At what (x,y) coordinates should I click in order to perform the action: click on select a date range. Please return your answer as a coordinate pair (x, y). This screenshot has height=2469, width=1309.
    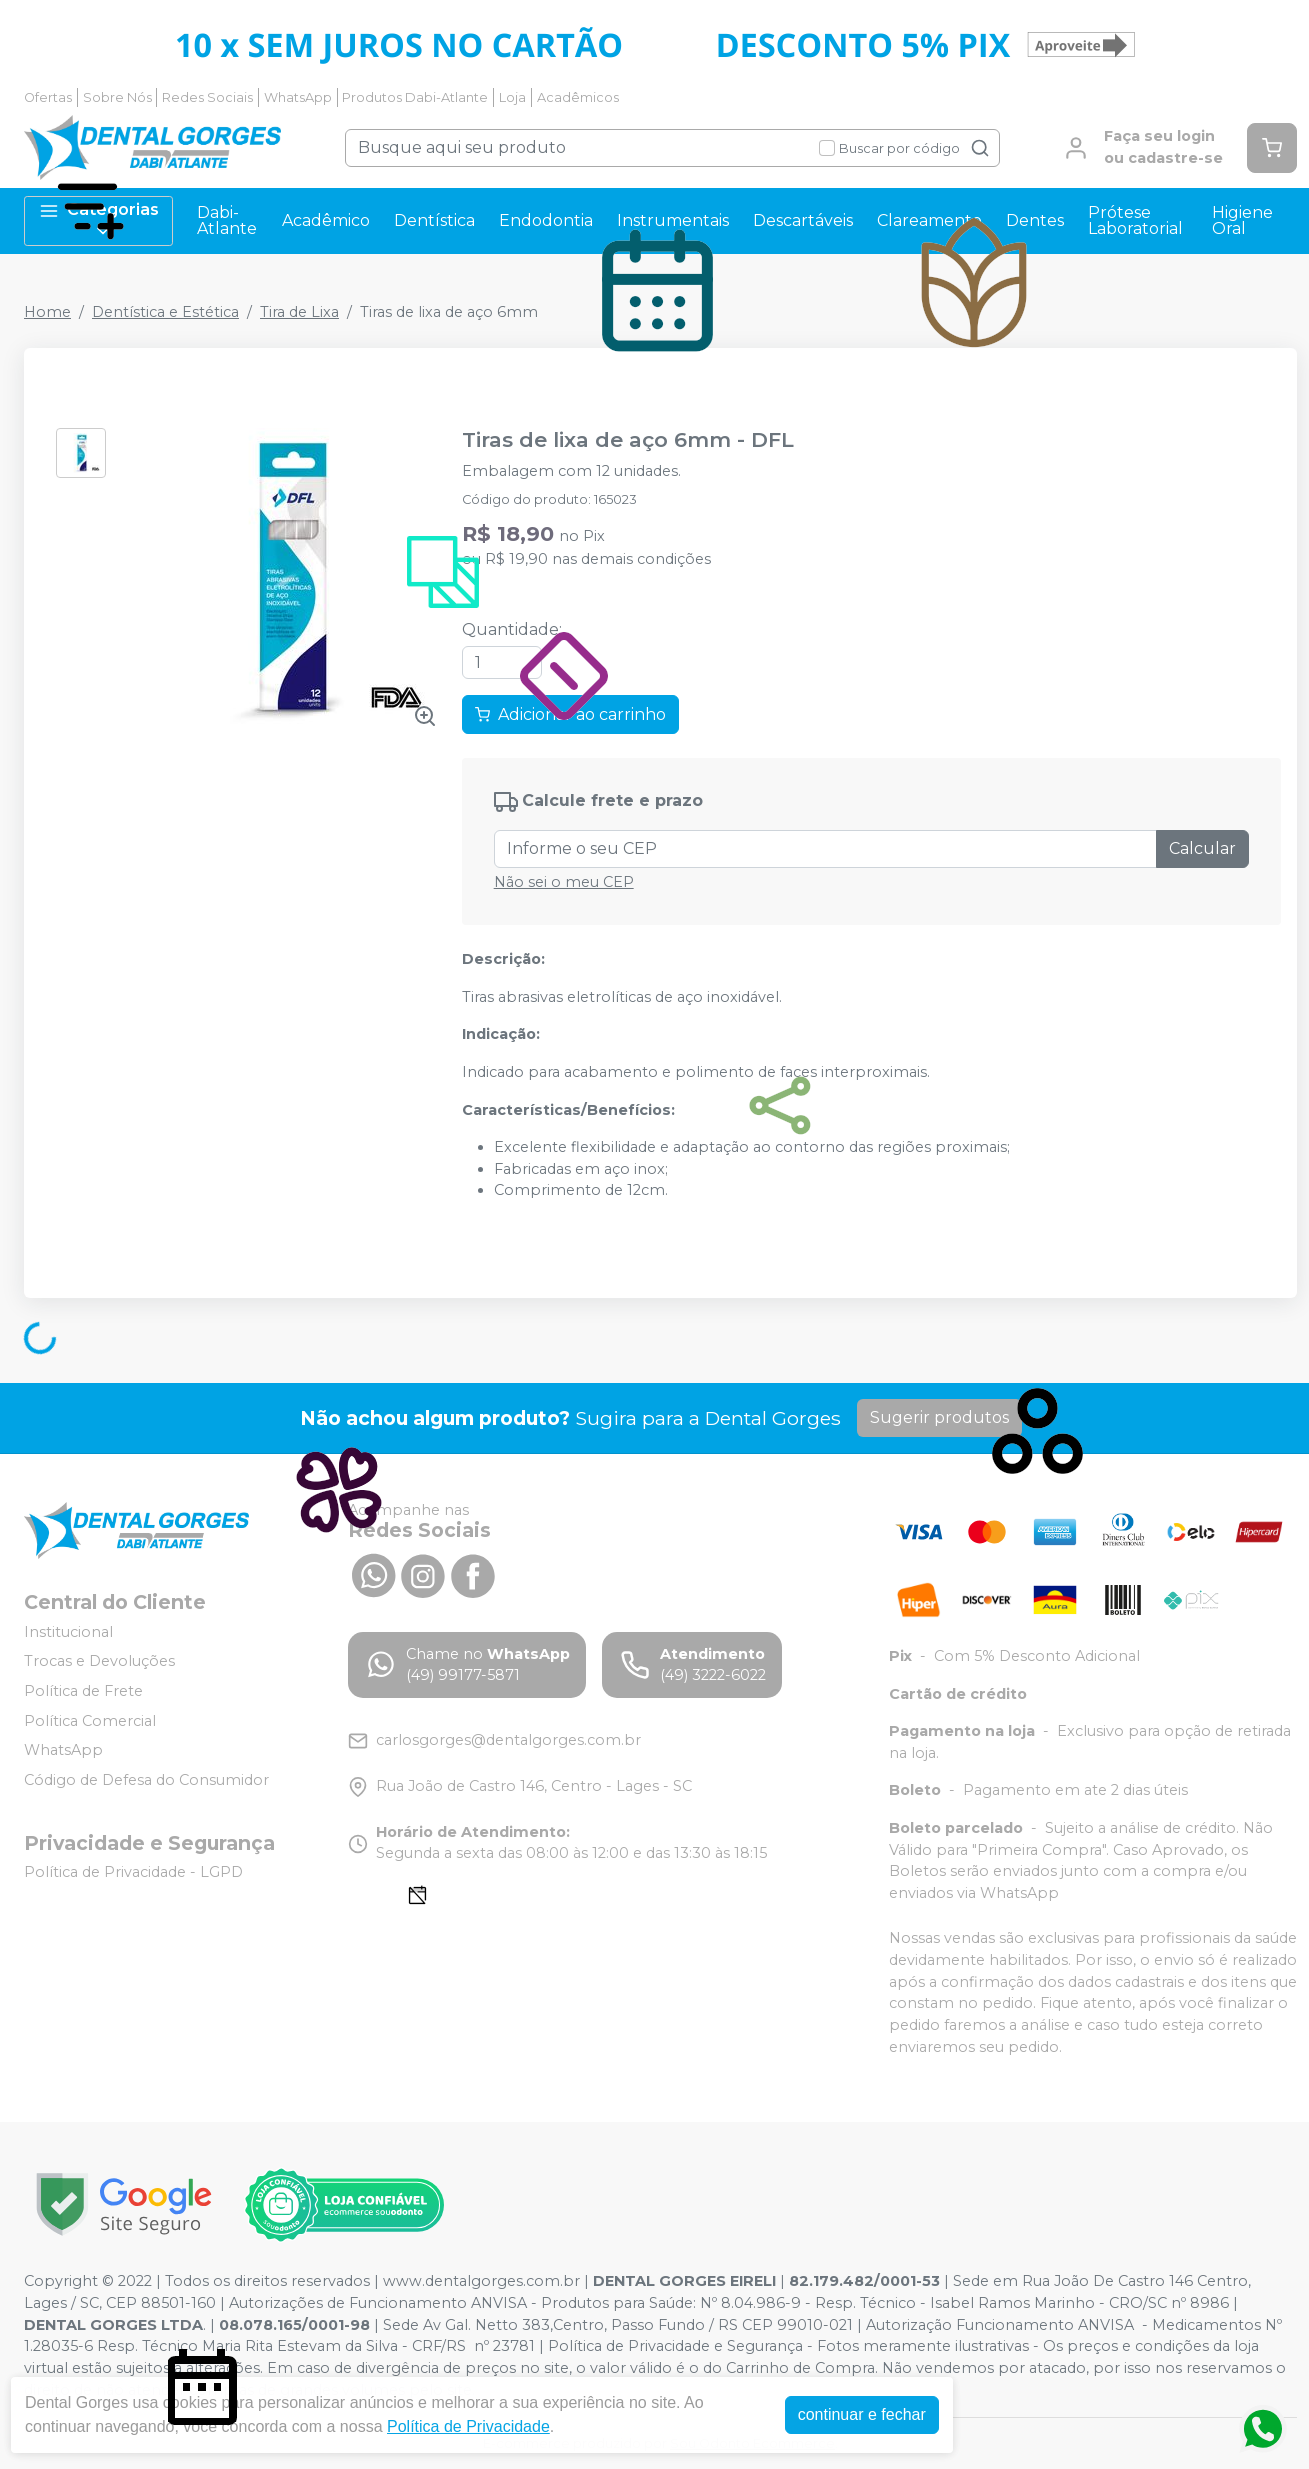
    Looking at the image, I should click on (202, 2387).